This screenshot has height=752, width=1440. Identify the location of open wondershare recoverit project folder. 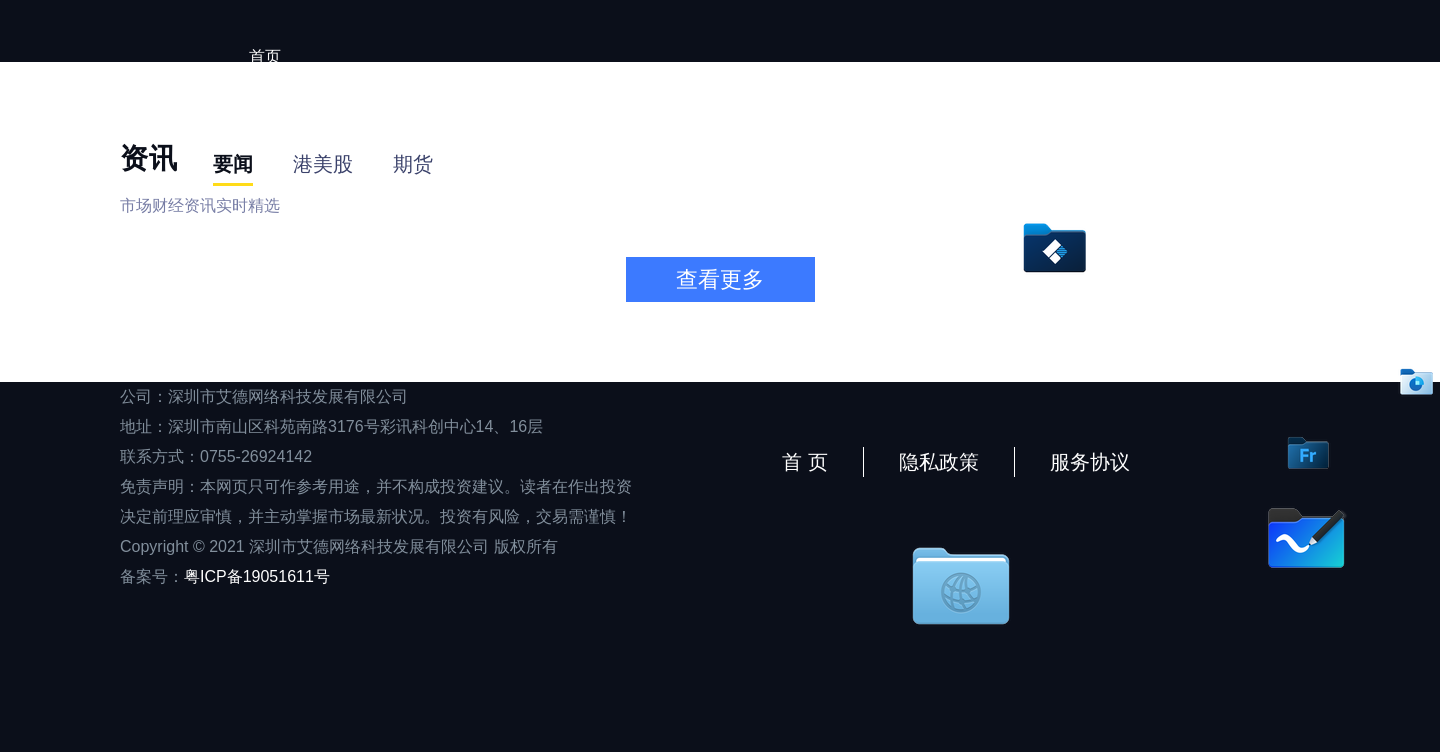
(1054, 249).